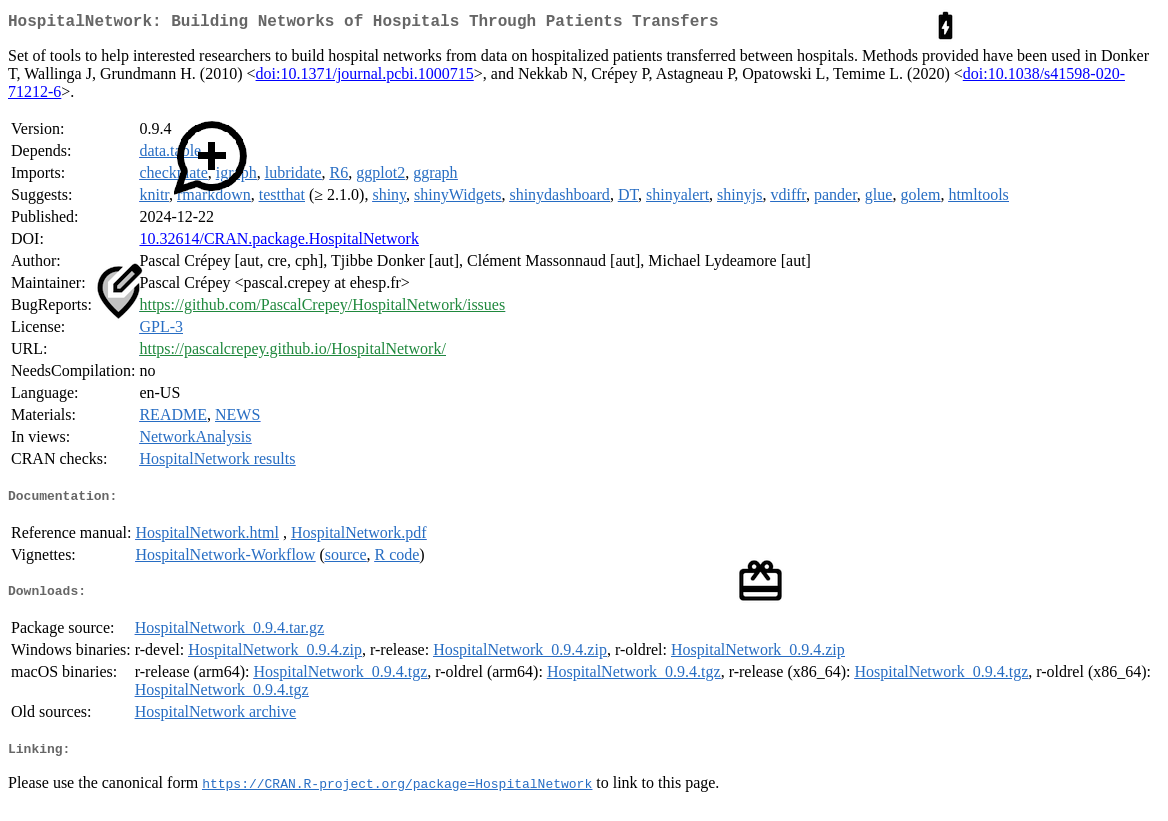 The height and width of the screenshot is (821, 1168). I want to click on indicates battery is fully charged while connected to power, so click(945, 25).